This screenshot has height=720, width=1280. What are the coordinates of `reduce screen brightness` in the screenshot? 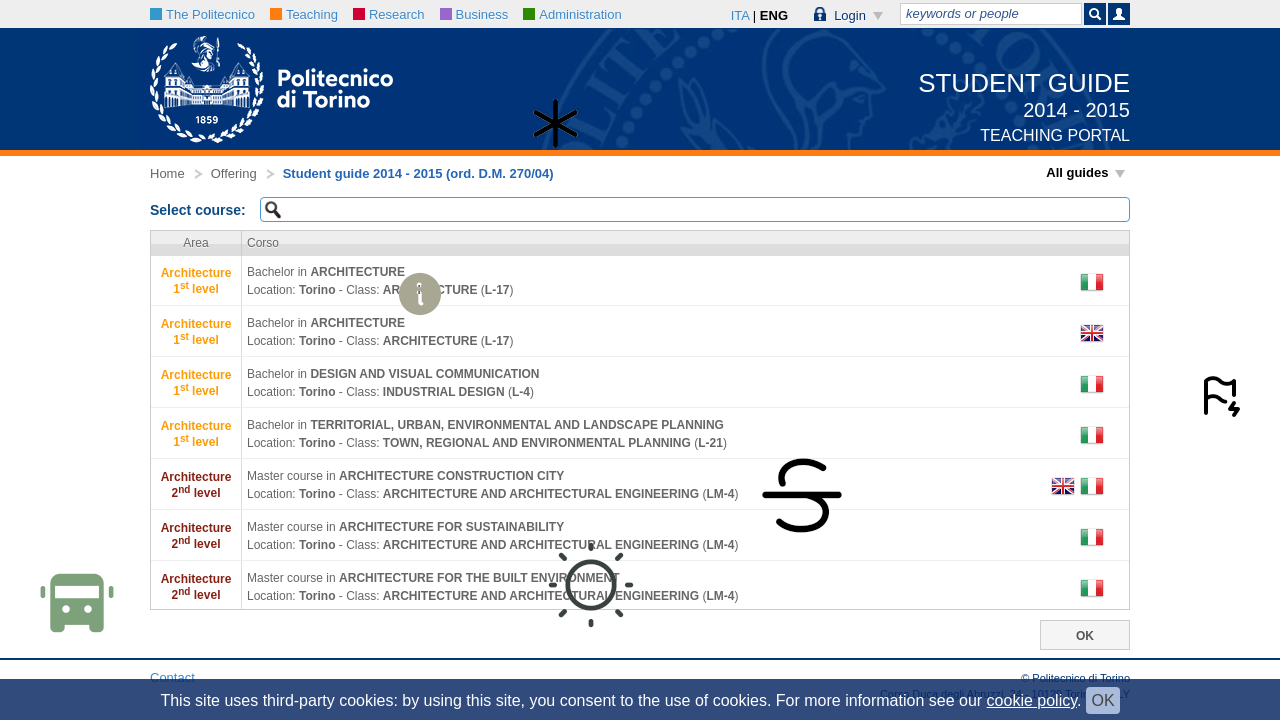 It's located at (591, 585).